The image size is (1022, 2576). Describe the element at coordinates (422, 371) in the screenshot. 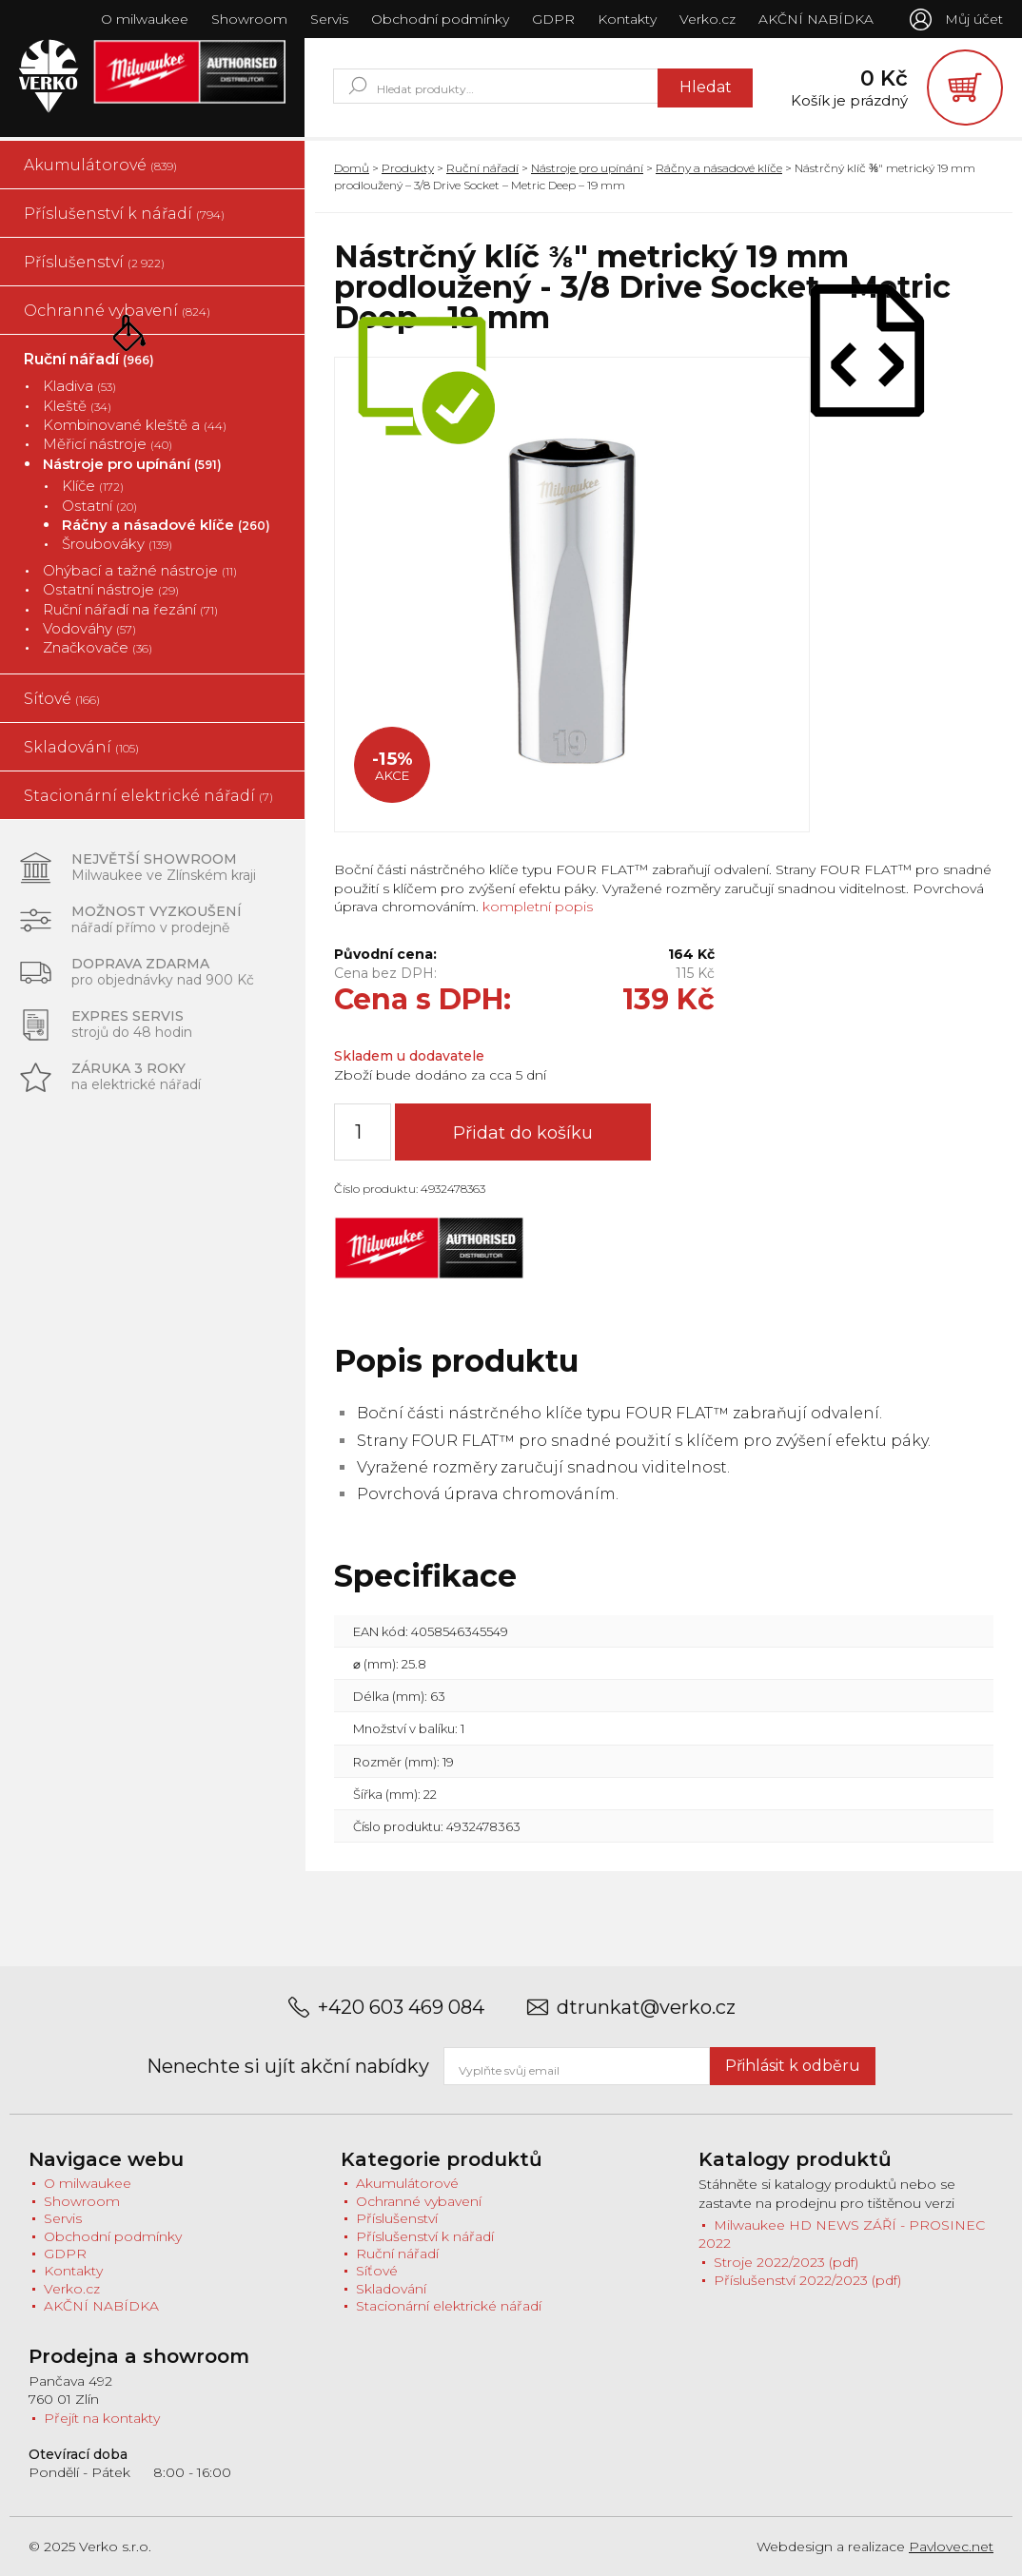

I see `indicates virtual machine is running` at that location.